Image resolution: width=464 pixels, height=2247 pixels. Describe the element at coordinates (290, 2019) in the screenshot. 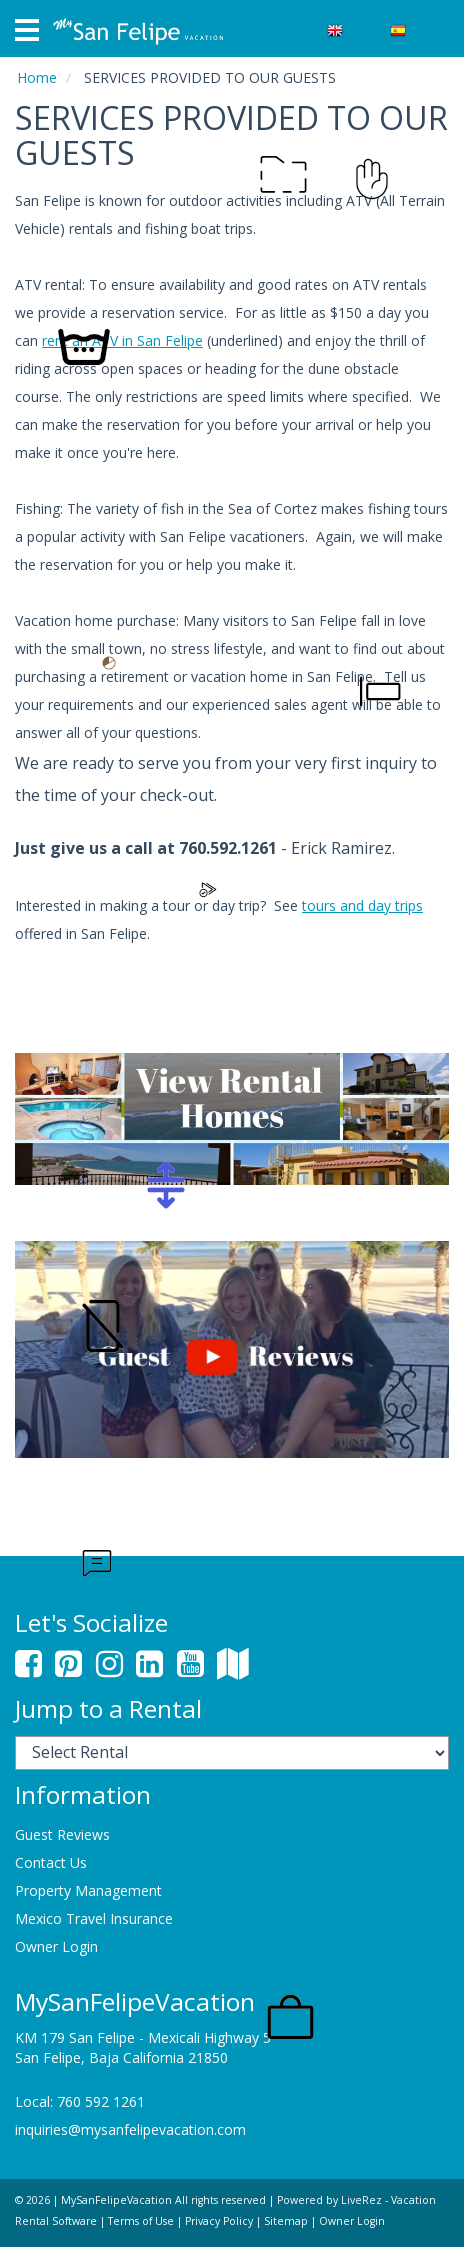

I see `view your shopping bag` at that location.